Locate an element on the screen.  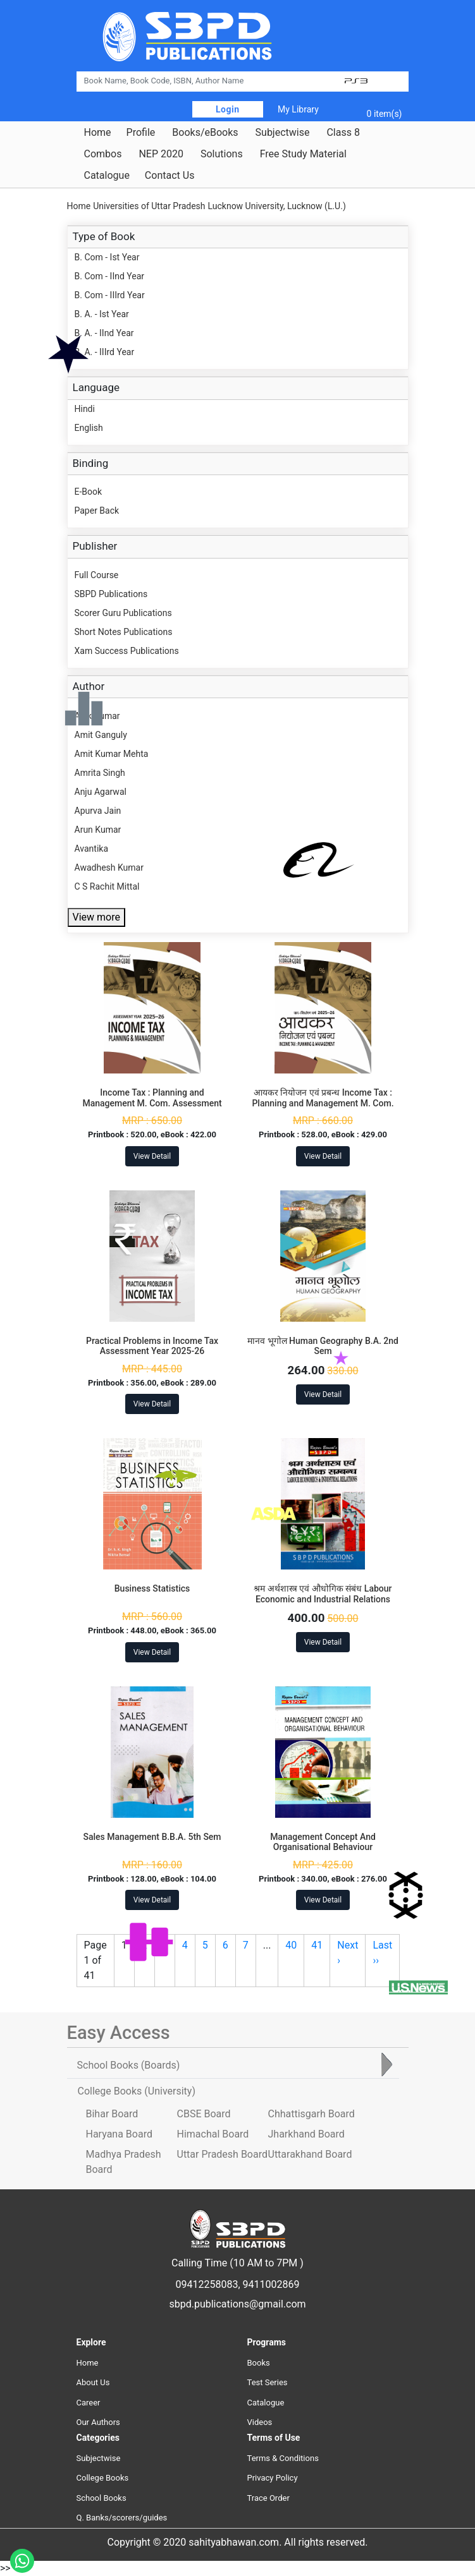
open the Macy's app or website is located at coordinates (341, 1358).